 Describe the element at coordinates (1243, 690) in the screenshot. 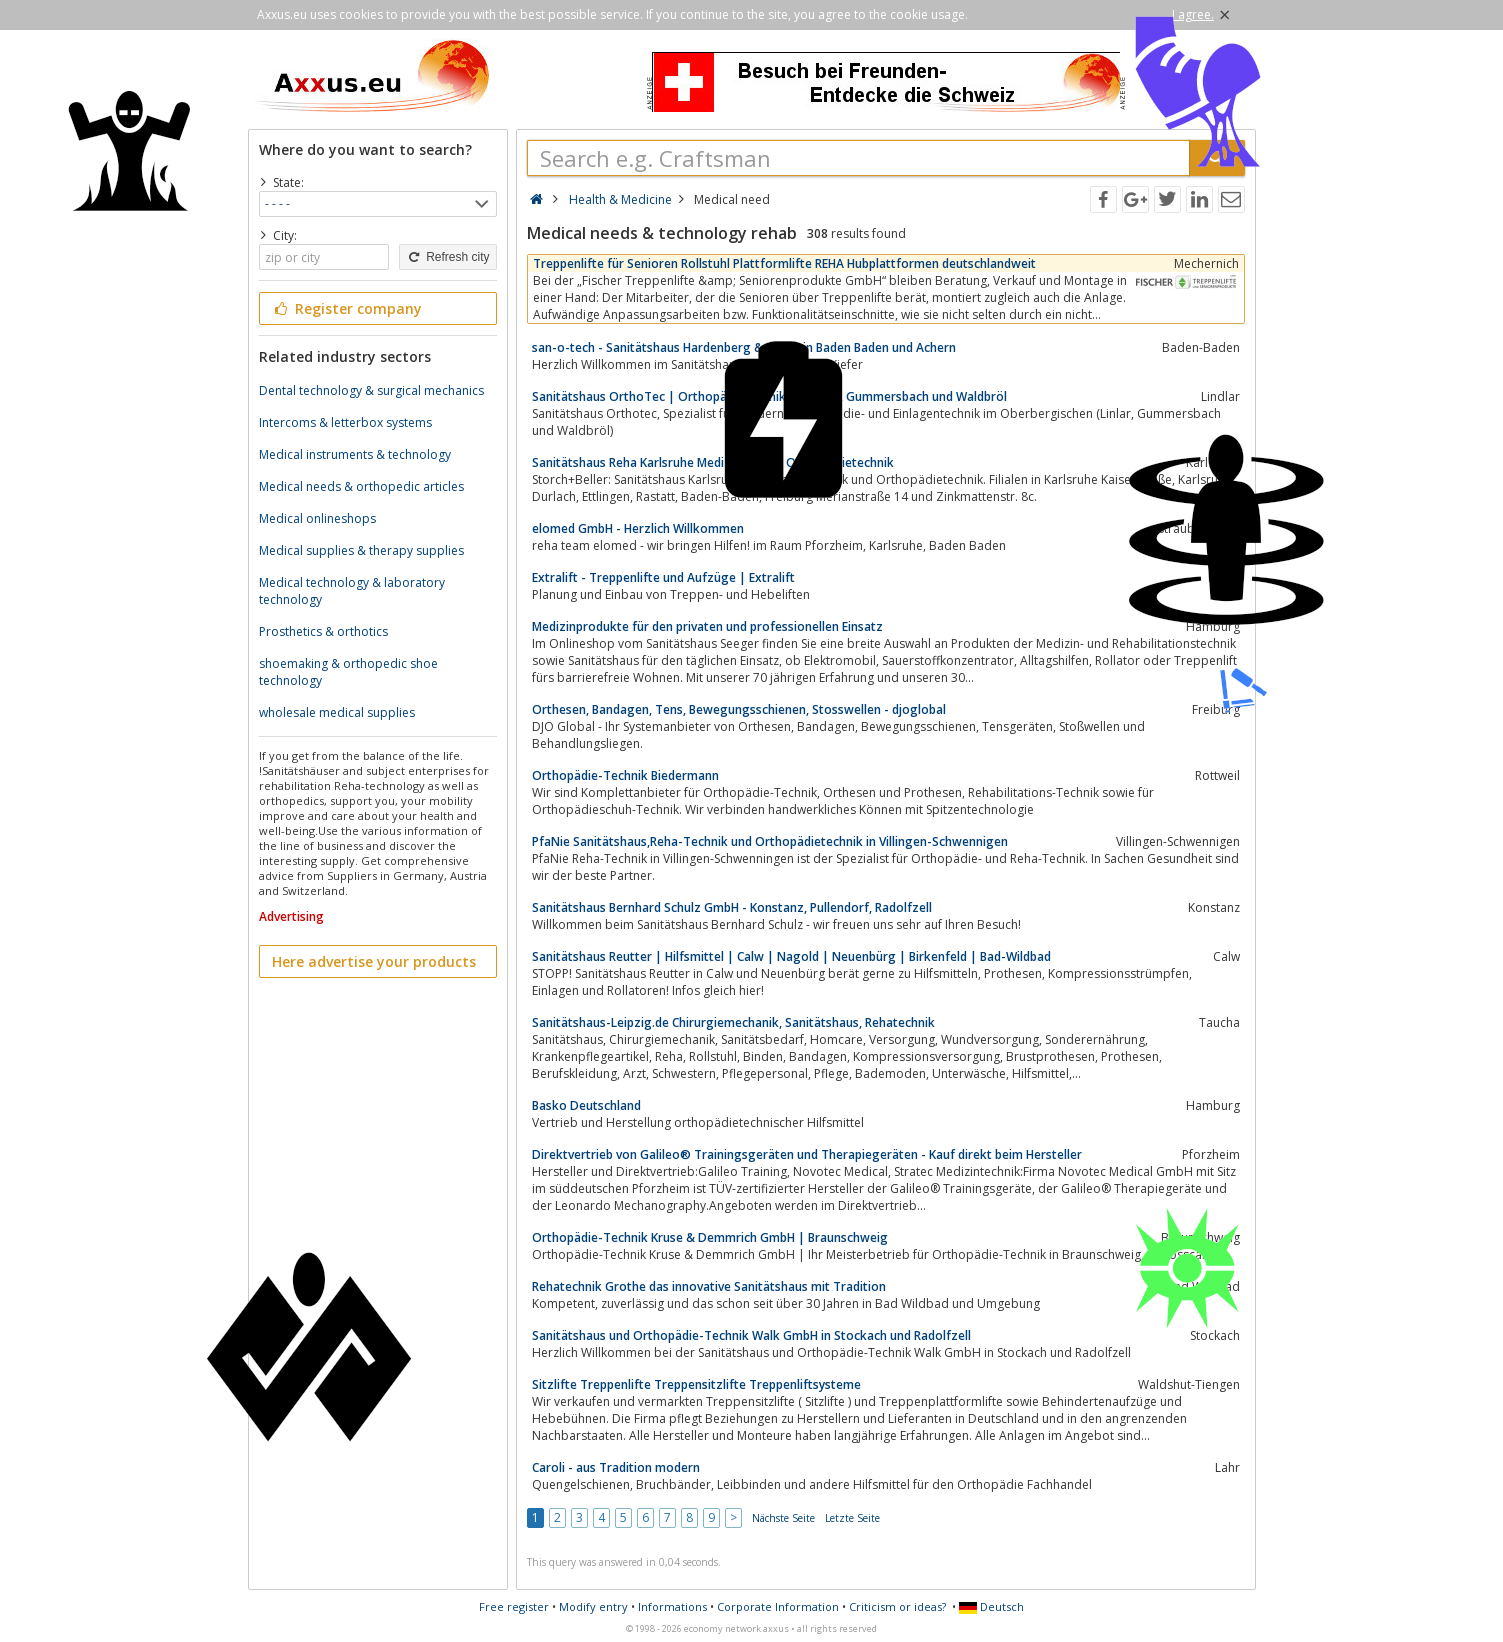

I see `woodworking tools or crafting section` at that location.